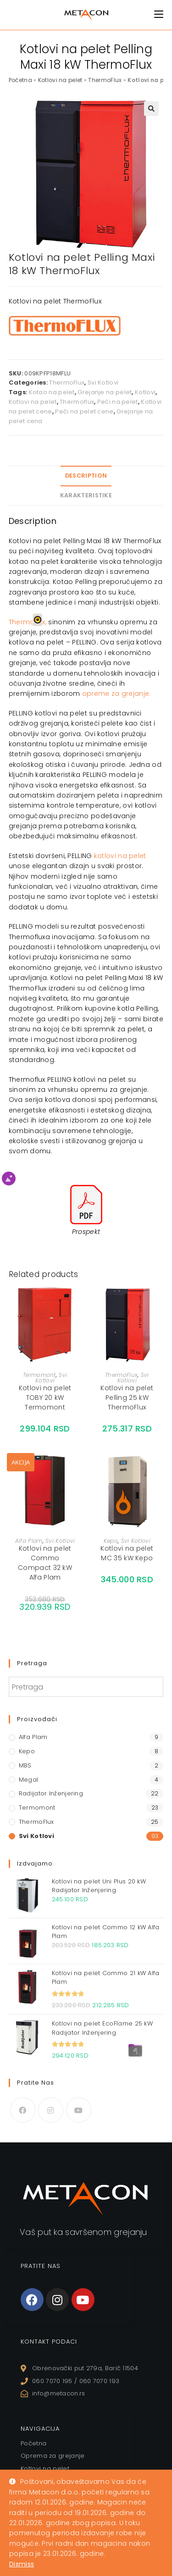 This screenshot has height=2576, width=172. What do you see at coordinates (9, 1178) in the screenshot?
I see `indicates photo or image content` at bounding box center [9, 1178].